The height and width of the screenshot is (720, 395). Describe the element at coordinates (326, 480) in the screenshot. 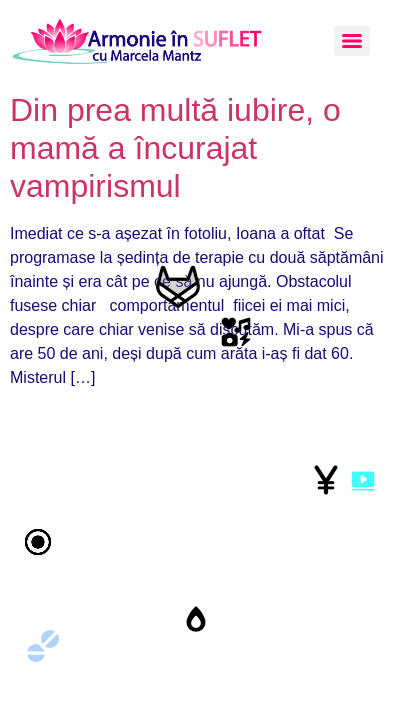

I see `view price in japanese yen` at that location.